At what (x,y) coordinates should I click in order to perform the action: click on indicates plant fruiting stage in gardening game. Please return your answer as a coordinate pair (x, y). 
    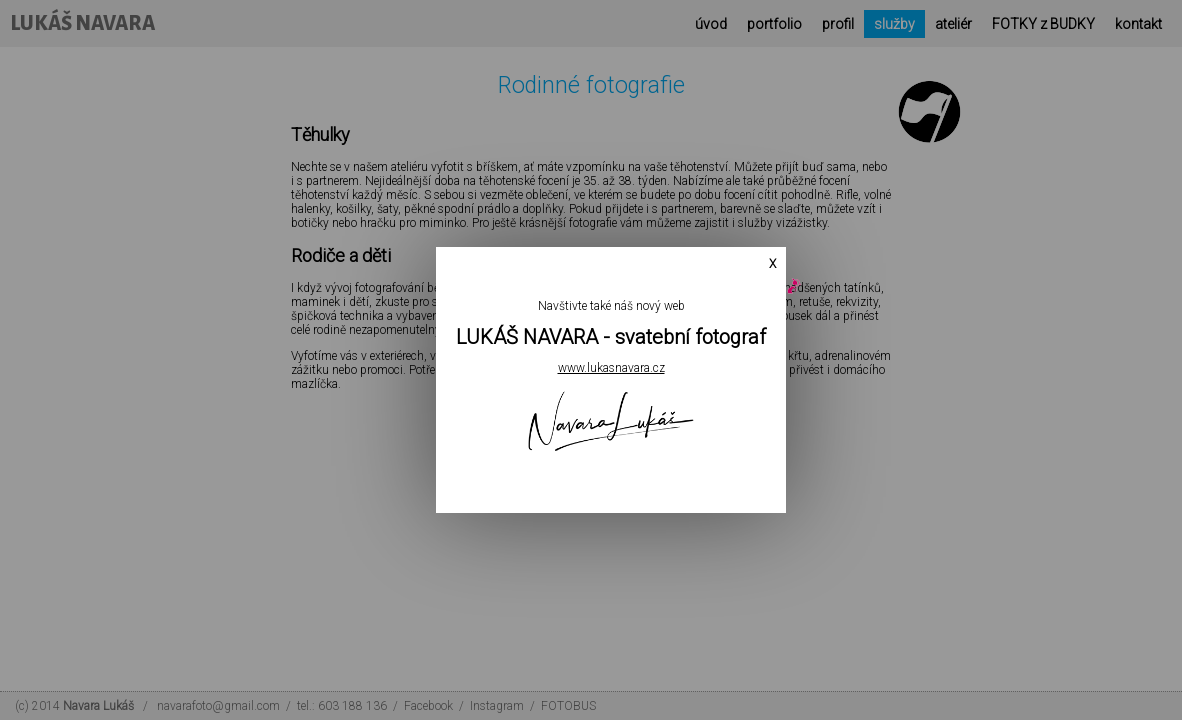
    Looking at the image, I should click on (794, 286).